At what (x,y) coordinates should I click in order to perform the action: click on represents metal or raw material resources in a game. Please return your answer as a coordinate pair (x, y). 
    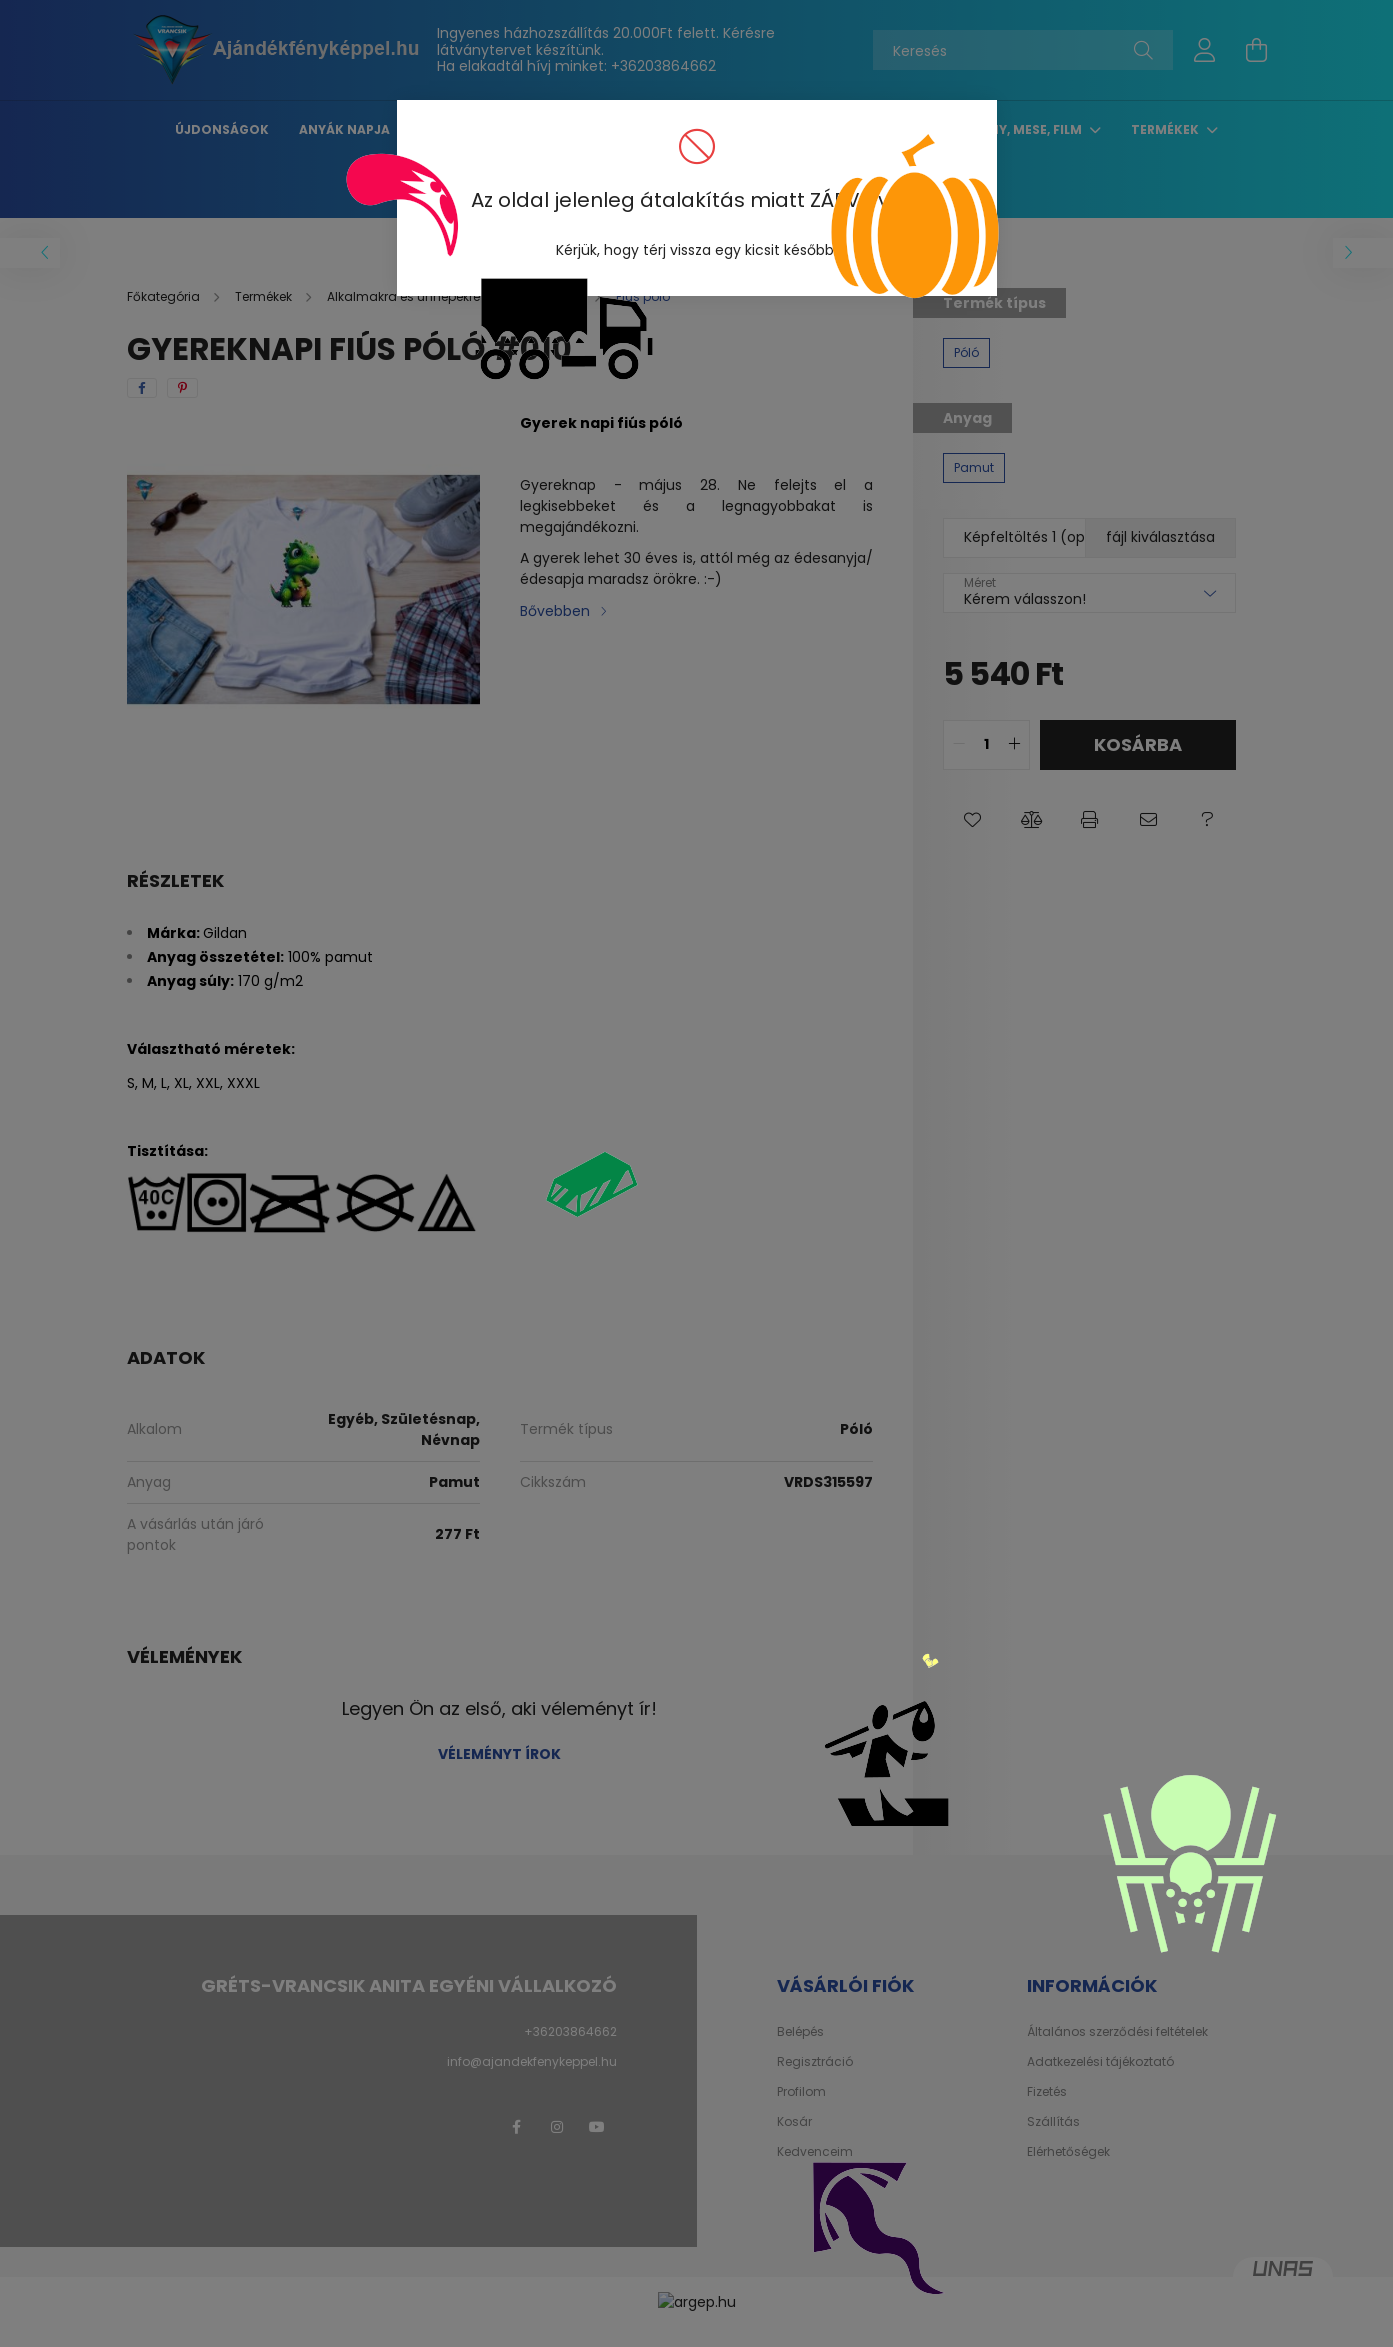
    Looking at the image, I should click on (592, 1185).